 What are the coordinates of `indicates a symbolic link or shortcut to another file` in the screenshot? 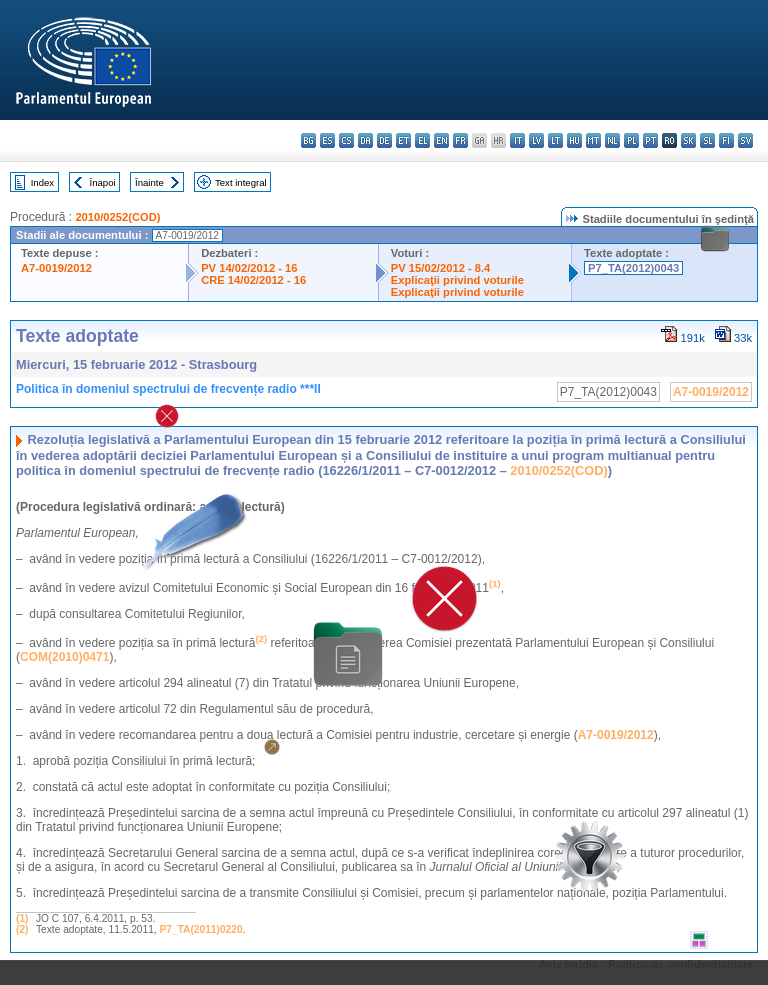 It's located at (272, 747).